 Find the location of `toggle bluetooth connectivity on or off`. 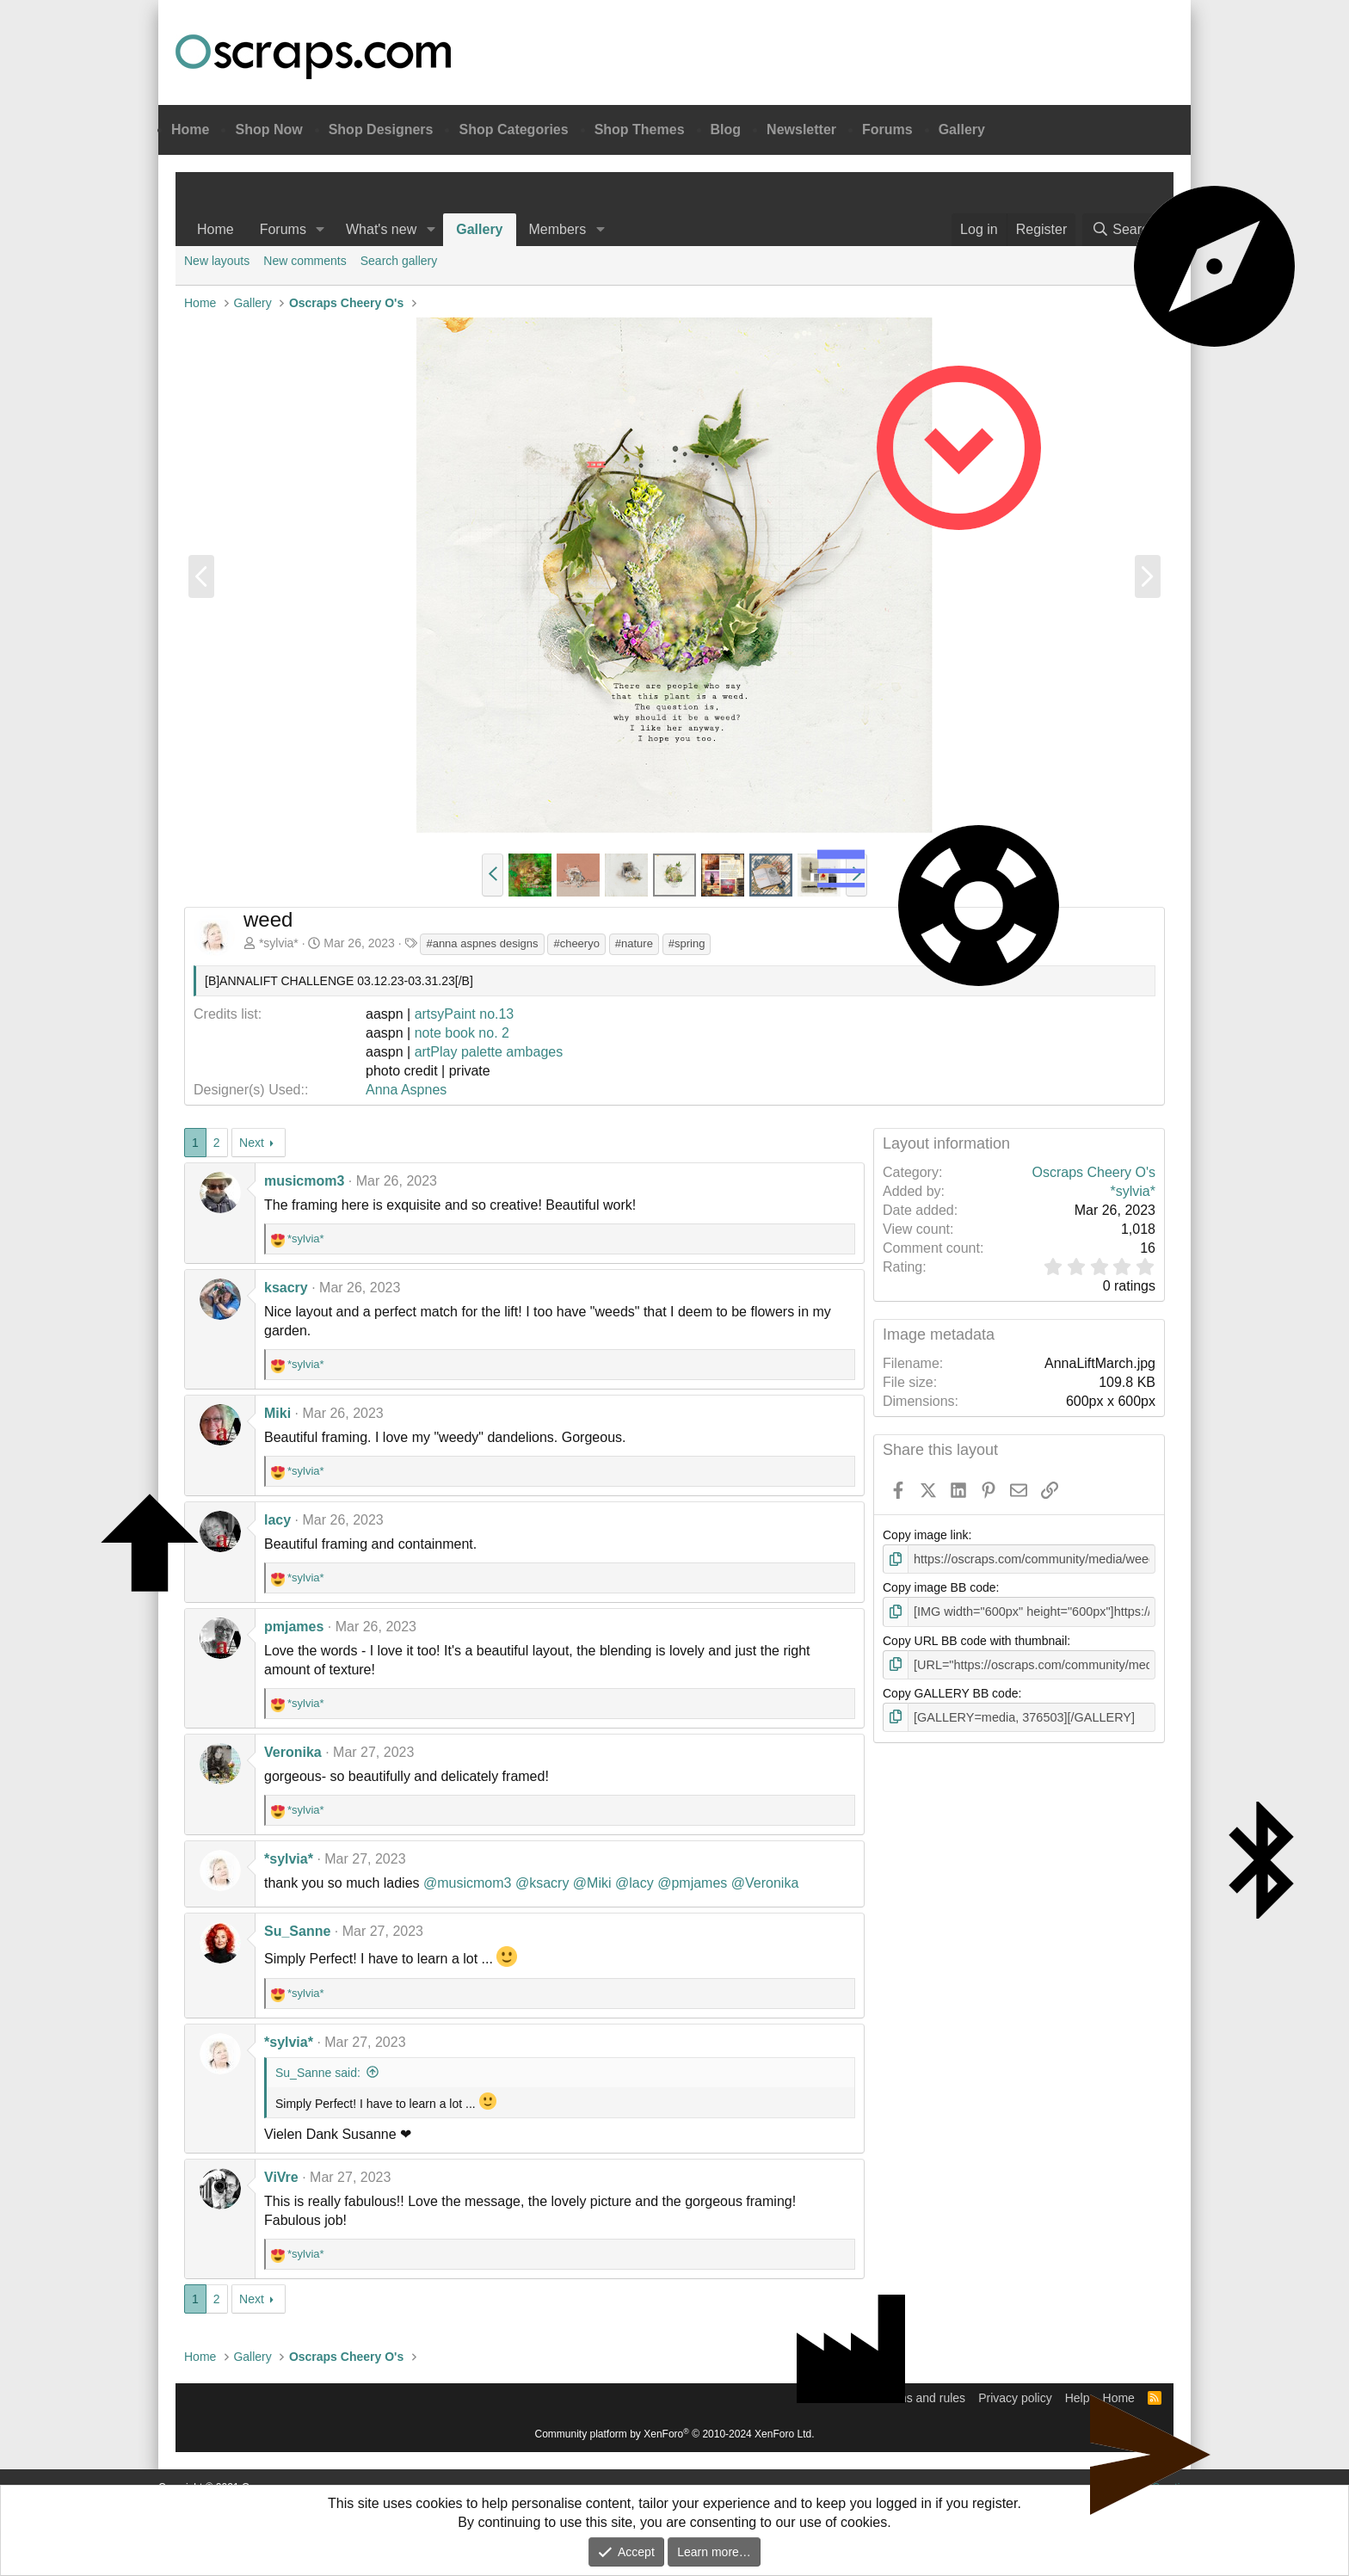

toggle bluetooth connectivity on or off is located at coordinates (1262, 1860).